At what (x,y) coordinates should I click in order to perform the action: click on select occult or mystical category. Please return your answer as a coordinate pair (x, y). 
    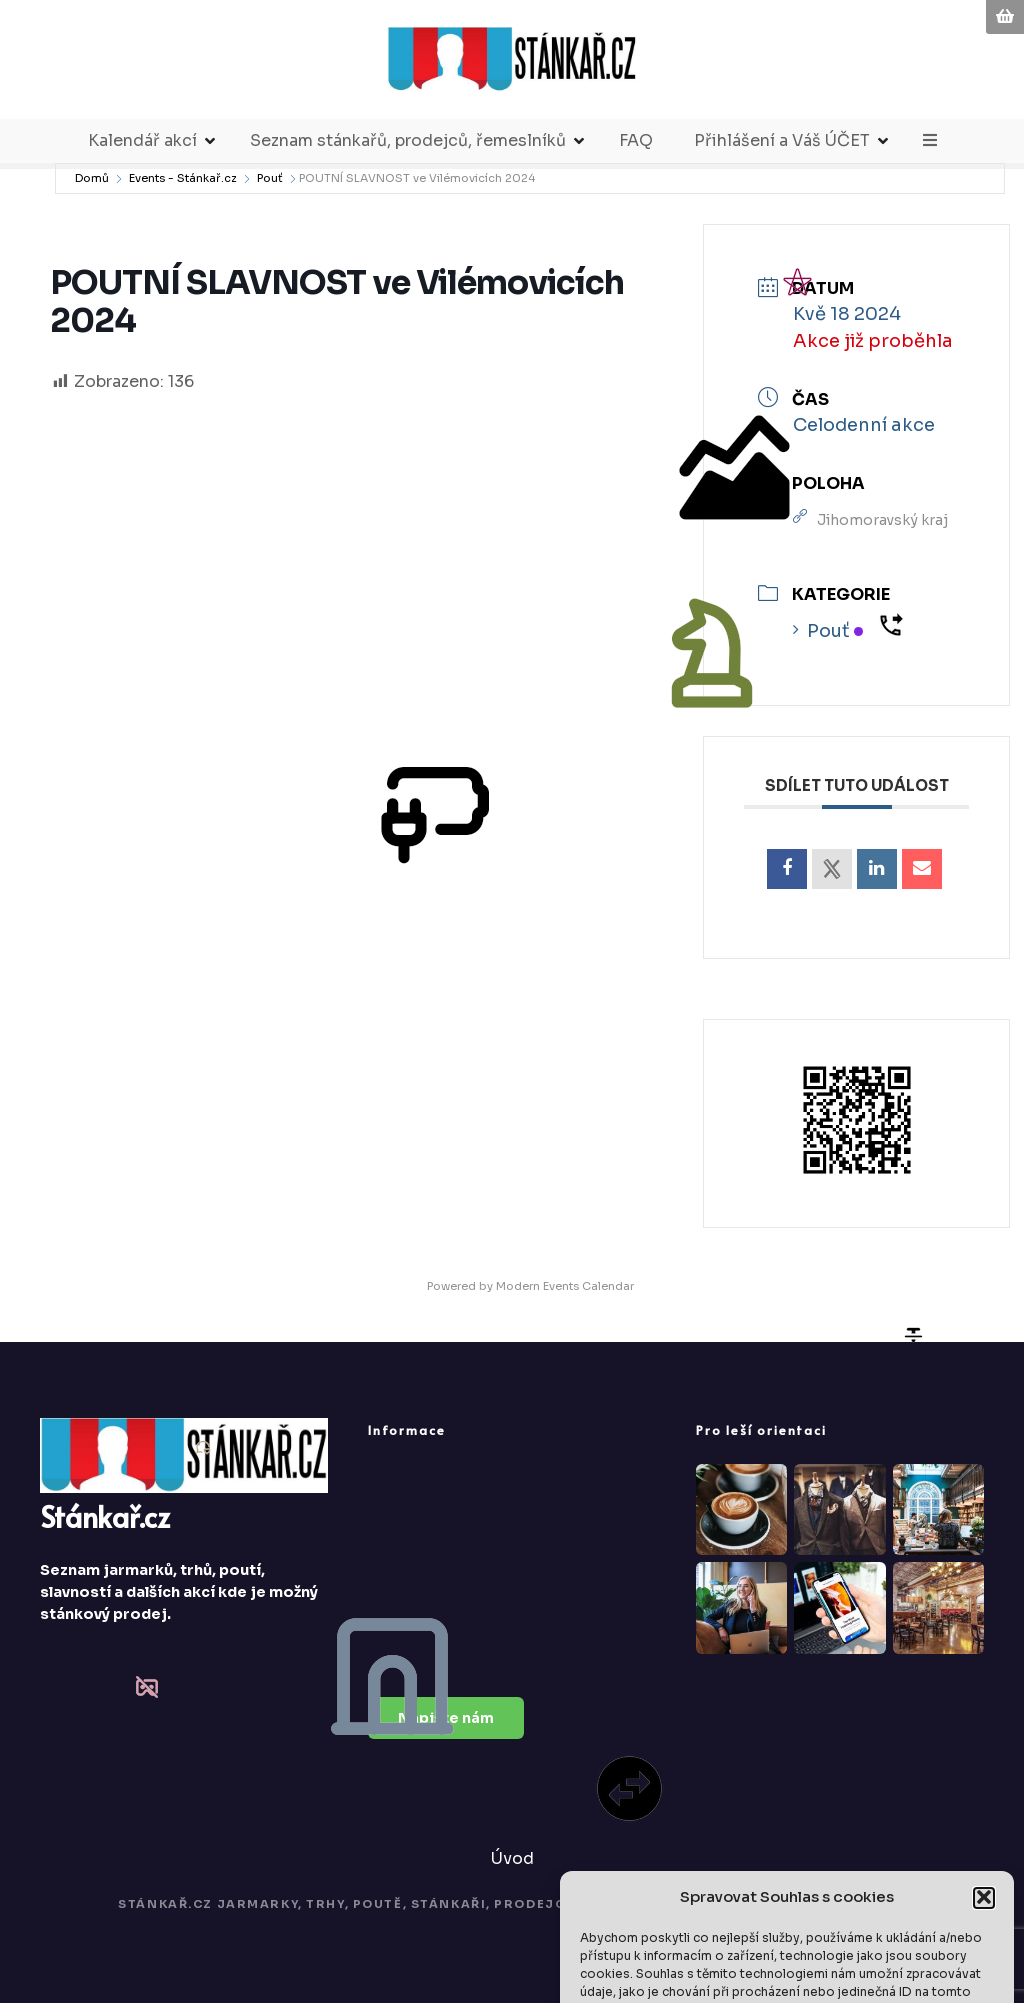
    Looking at the image, I should click on (797, 283).